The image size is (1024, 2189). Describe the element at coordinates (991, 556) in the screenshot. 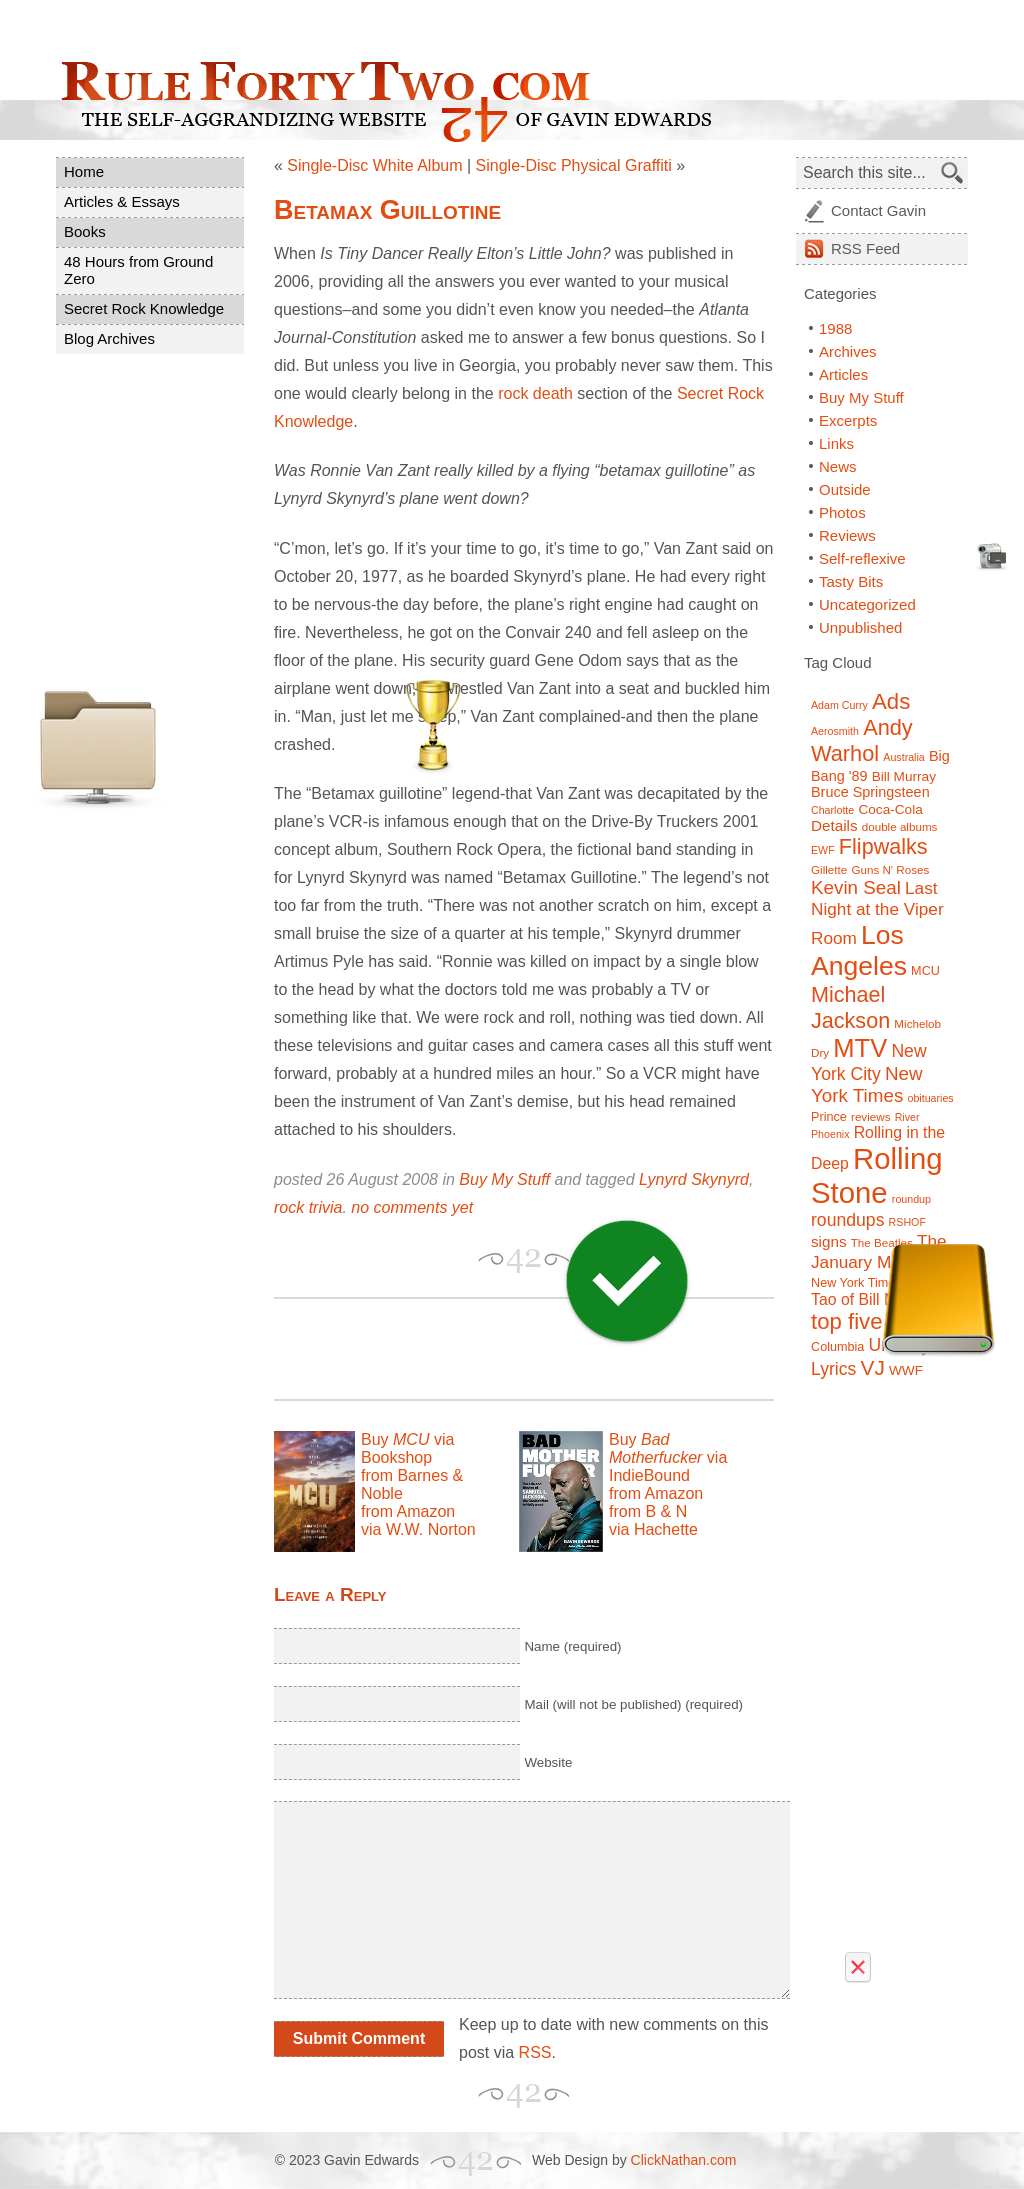

I see `access video camera device settings` at that location.